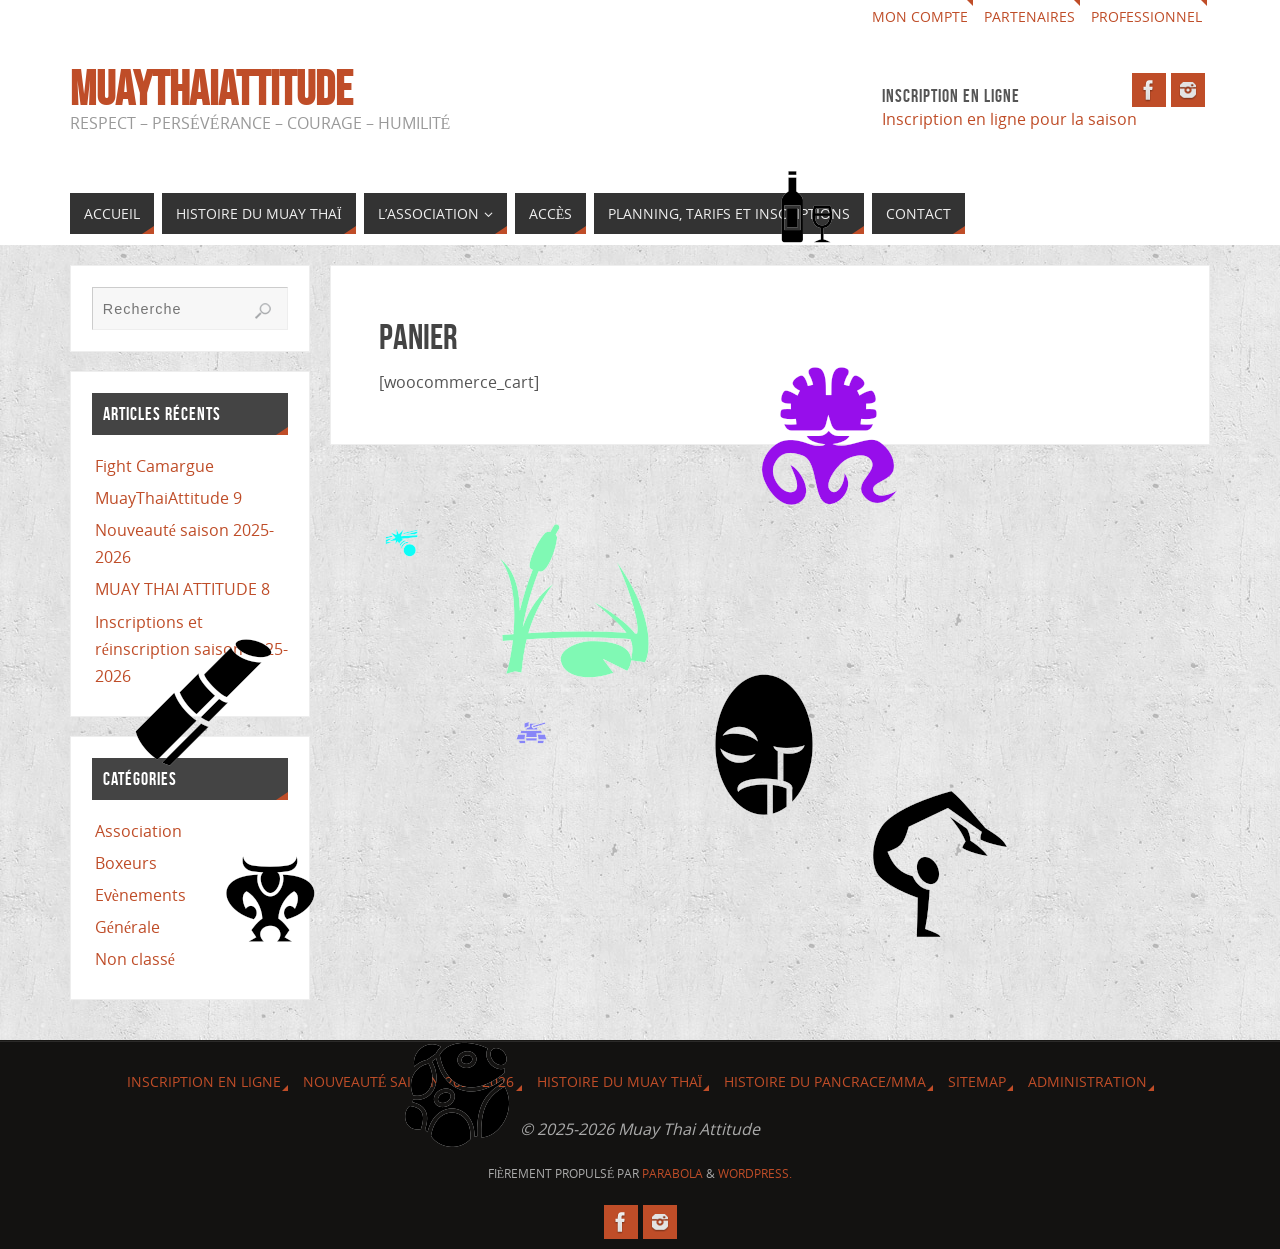  What do you see at coordinates (203, 702) in the screenshot?
I see `access makeup or beauty tools` at bounding box center [203, 702].